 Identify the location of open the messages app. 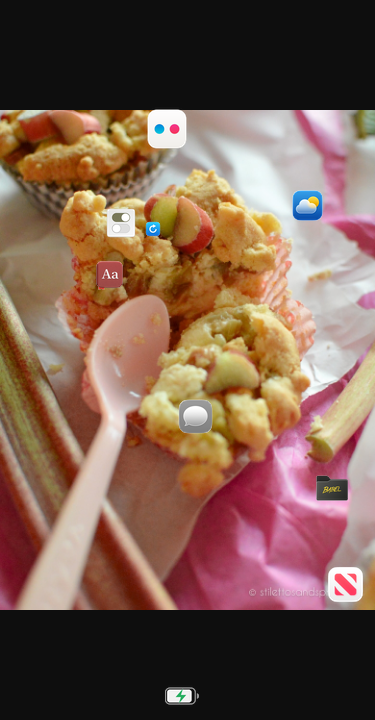
(195, 416).